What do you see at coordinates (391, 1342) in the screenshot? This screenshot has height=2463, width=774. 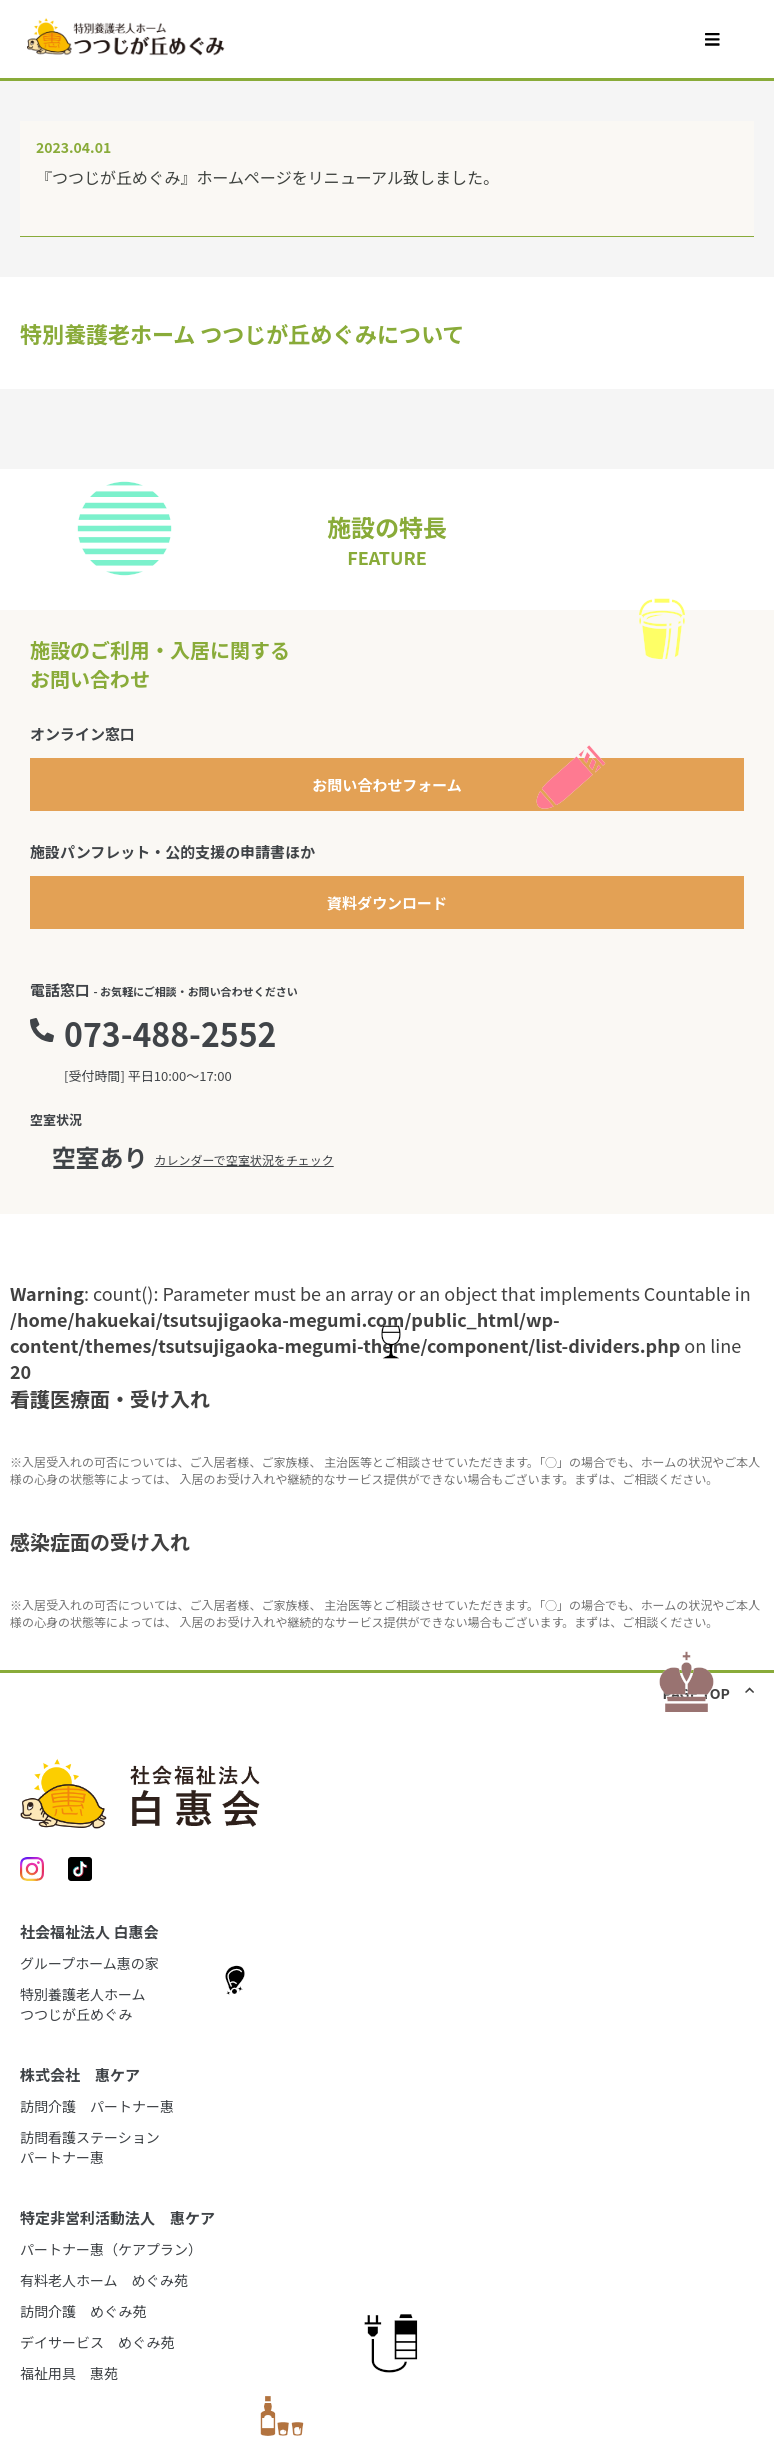 I see `browse wine or beverage options` at bounding box center [391, 1342].